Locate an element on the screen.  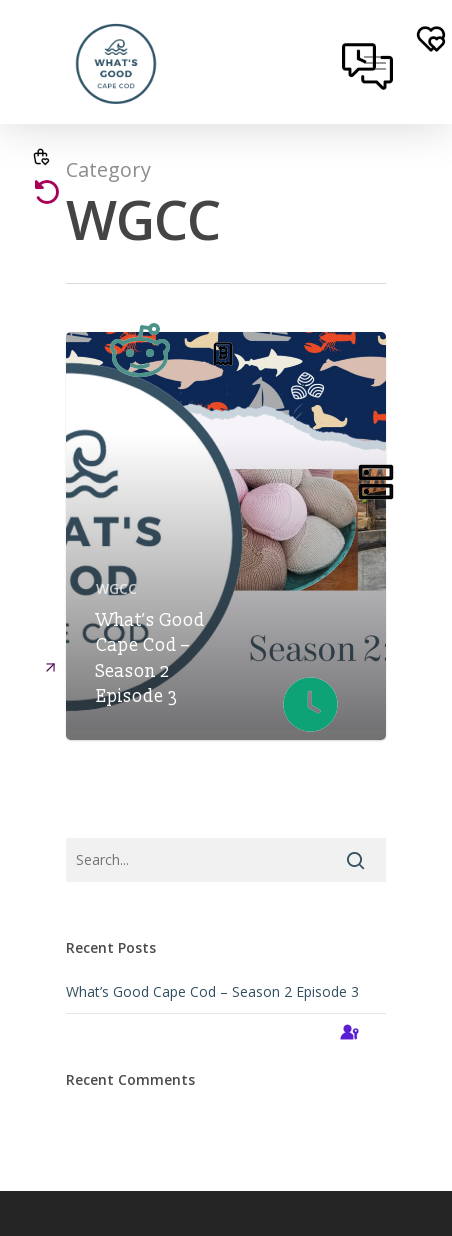
open link in new tab or window is located at coordinates (50, 667).